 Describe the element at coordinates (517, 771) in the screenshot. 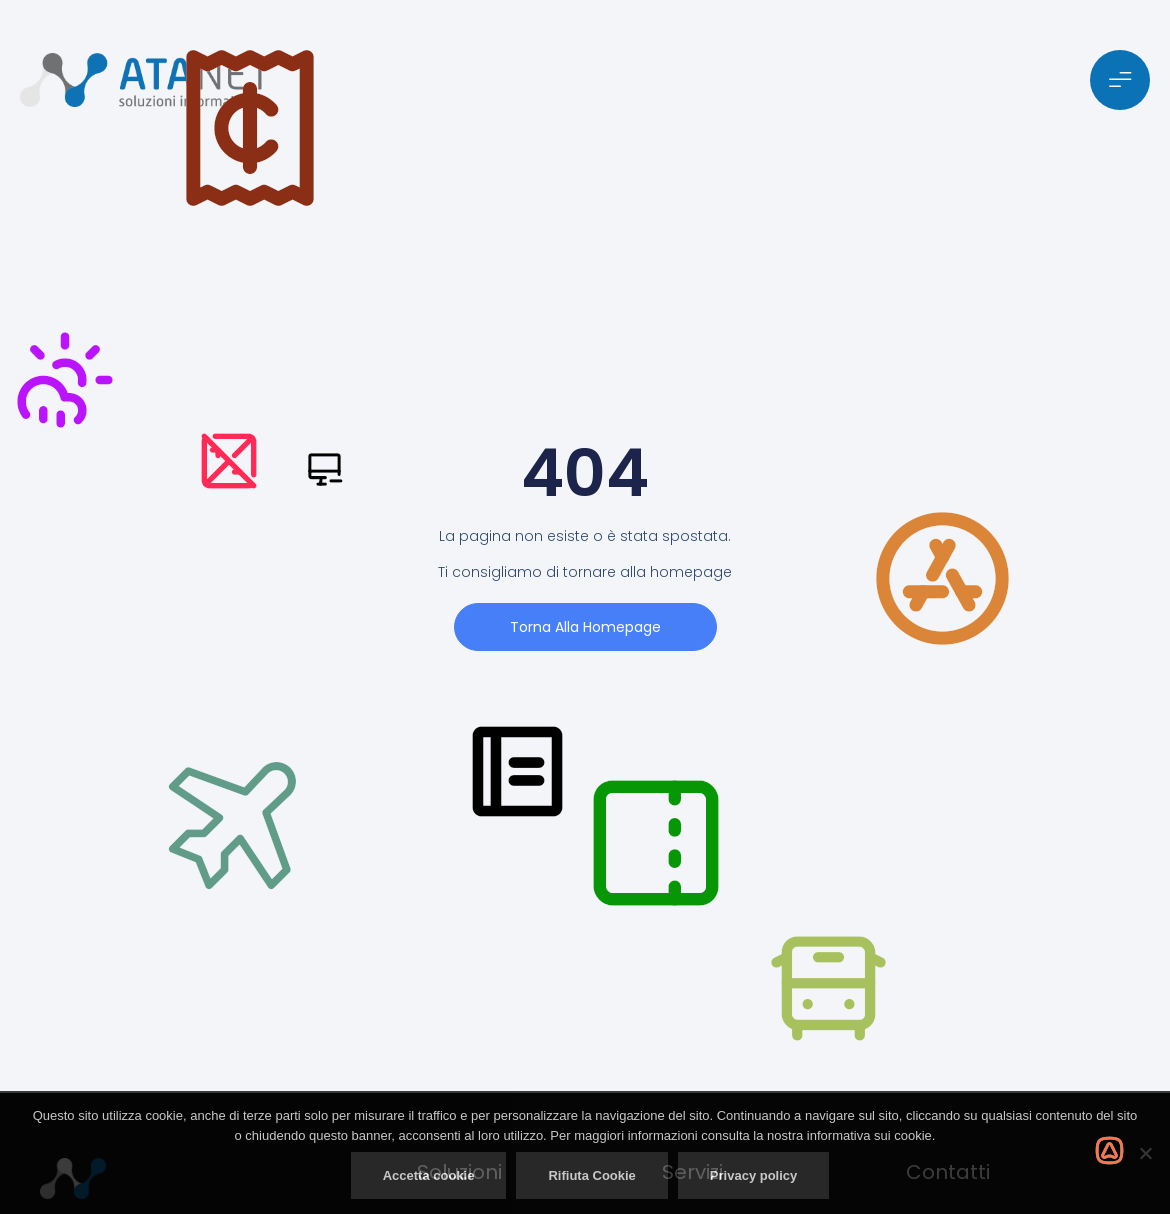

I see `open notes or notebook` at that location.